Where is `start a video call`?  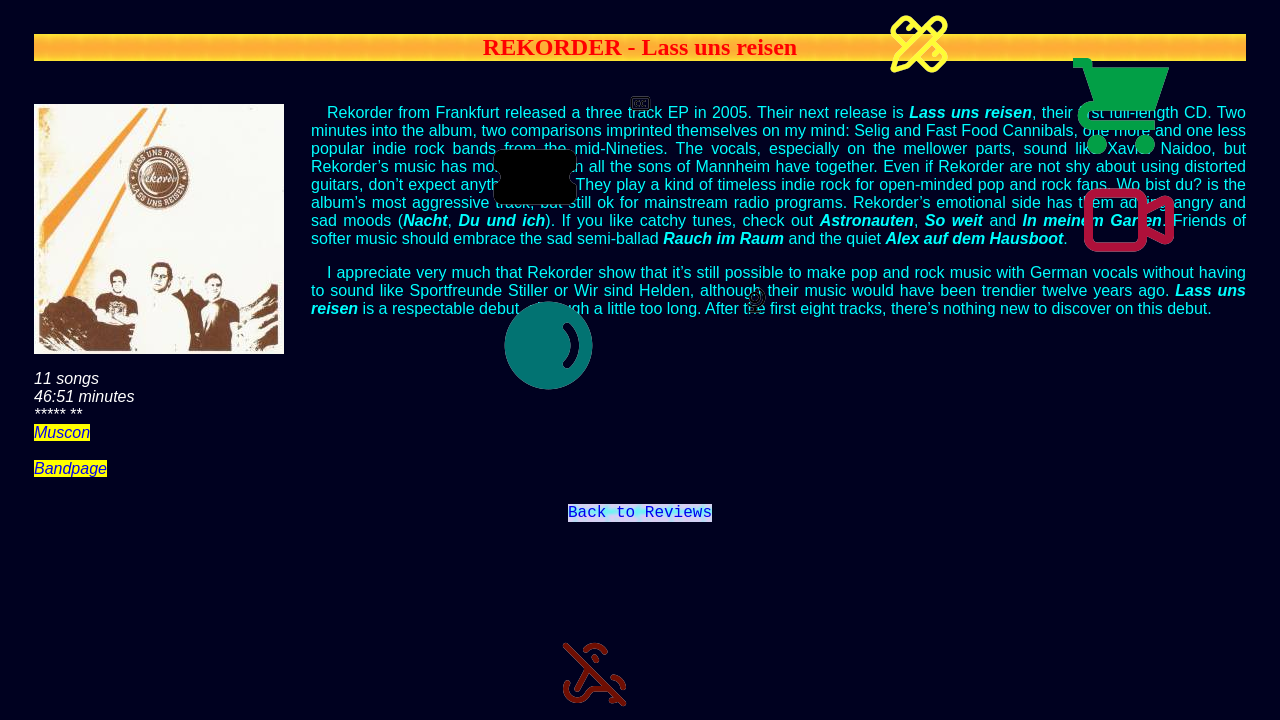 start a video call is located at coordinates (1129, 220).